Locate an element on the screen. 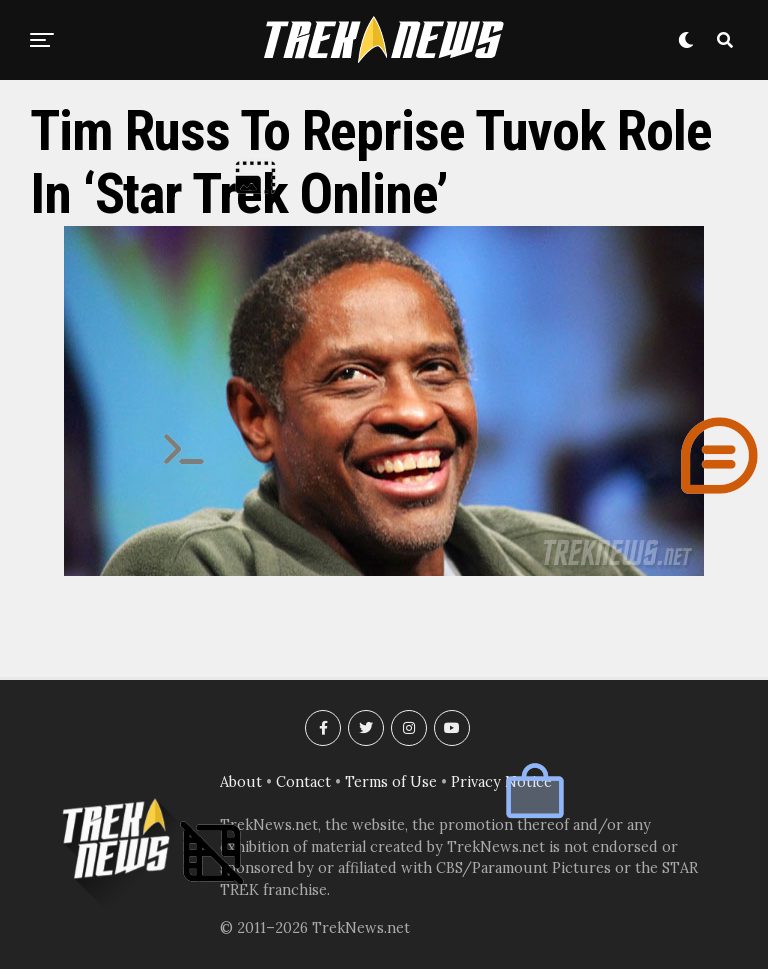 The width and height of the screenshot is (768, 969). resize image to large format is located at coordinates (255, 177).